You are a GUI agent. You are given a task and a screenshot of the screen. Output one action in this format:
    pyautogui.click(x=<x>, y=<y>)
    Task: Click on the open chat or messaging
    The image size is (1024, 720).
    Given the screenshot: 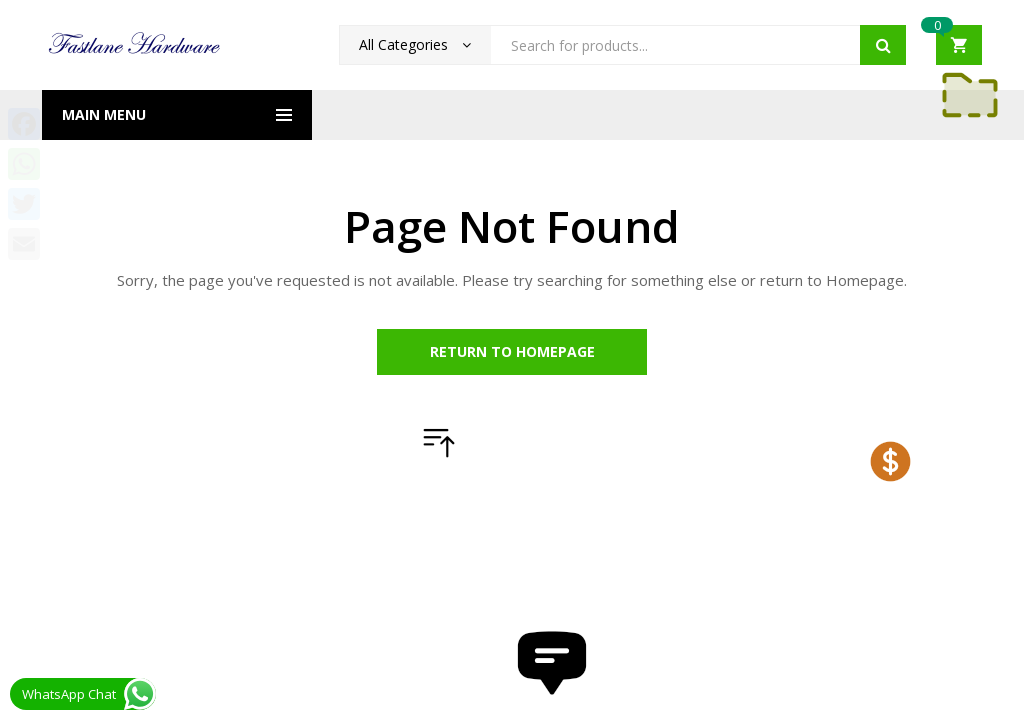 What is the action you would take?
    pyautogui.click(x=552, y=663)
    